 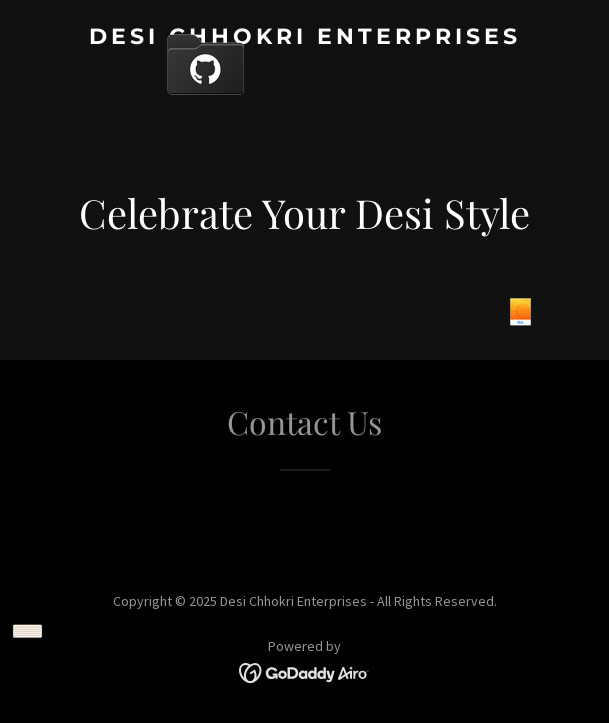 I want to click on open an iBooks Author document, so click(x=520, y=312).